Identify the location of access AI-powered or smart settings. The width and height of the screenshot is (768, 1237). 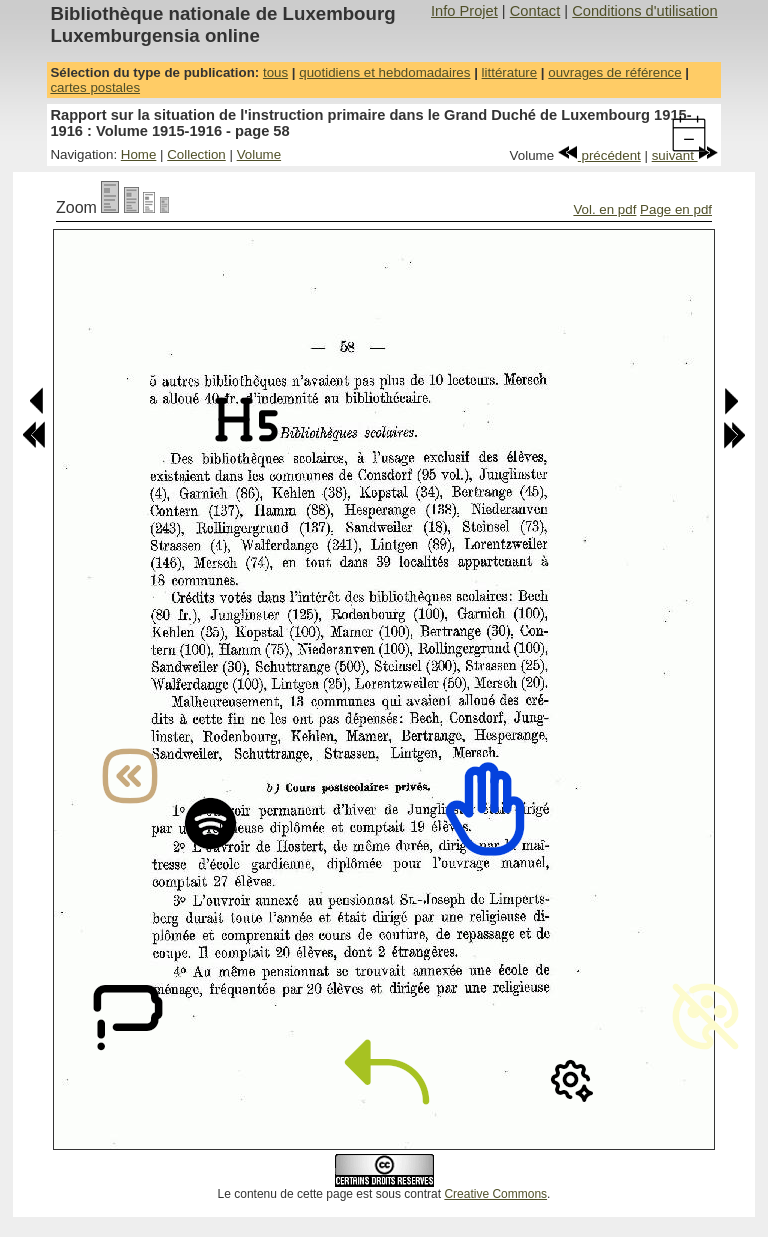
(570, 1079).